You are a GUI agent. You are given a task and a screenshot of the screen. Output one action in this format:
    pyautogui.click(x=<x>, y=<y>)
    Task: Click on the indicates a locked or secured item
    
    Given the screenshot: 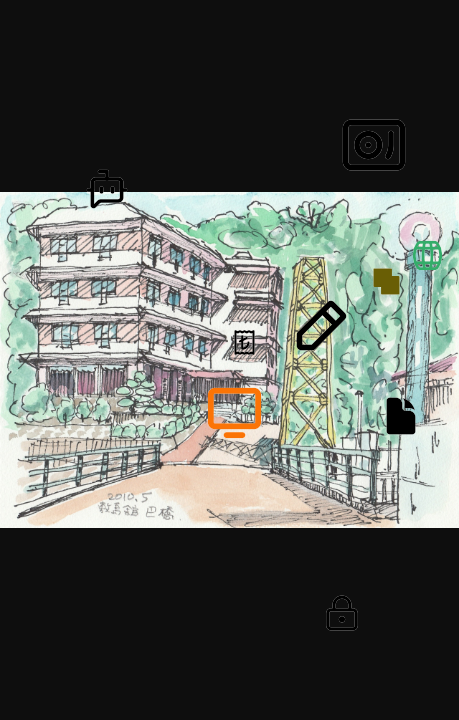 What is the action you would take?
    pyautogui.click(x=342, y=613)
    